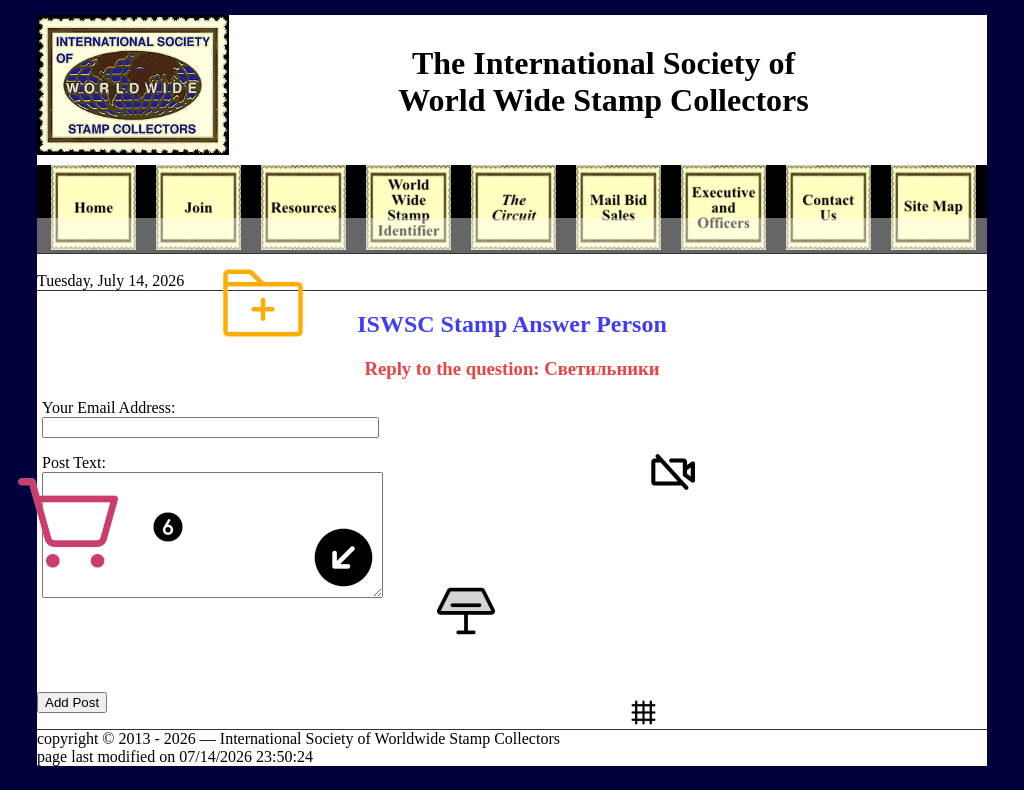 This screenshot has height=790, width=1024. I want to click on indicates step 6 in a multi-step process, so click(168, 527).